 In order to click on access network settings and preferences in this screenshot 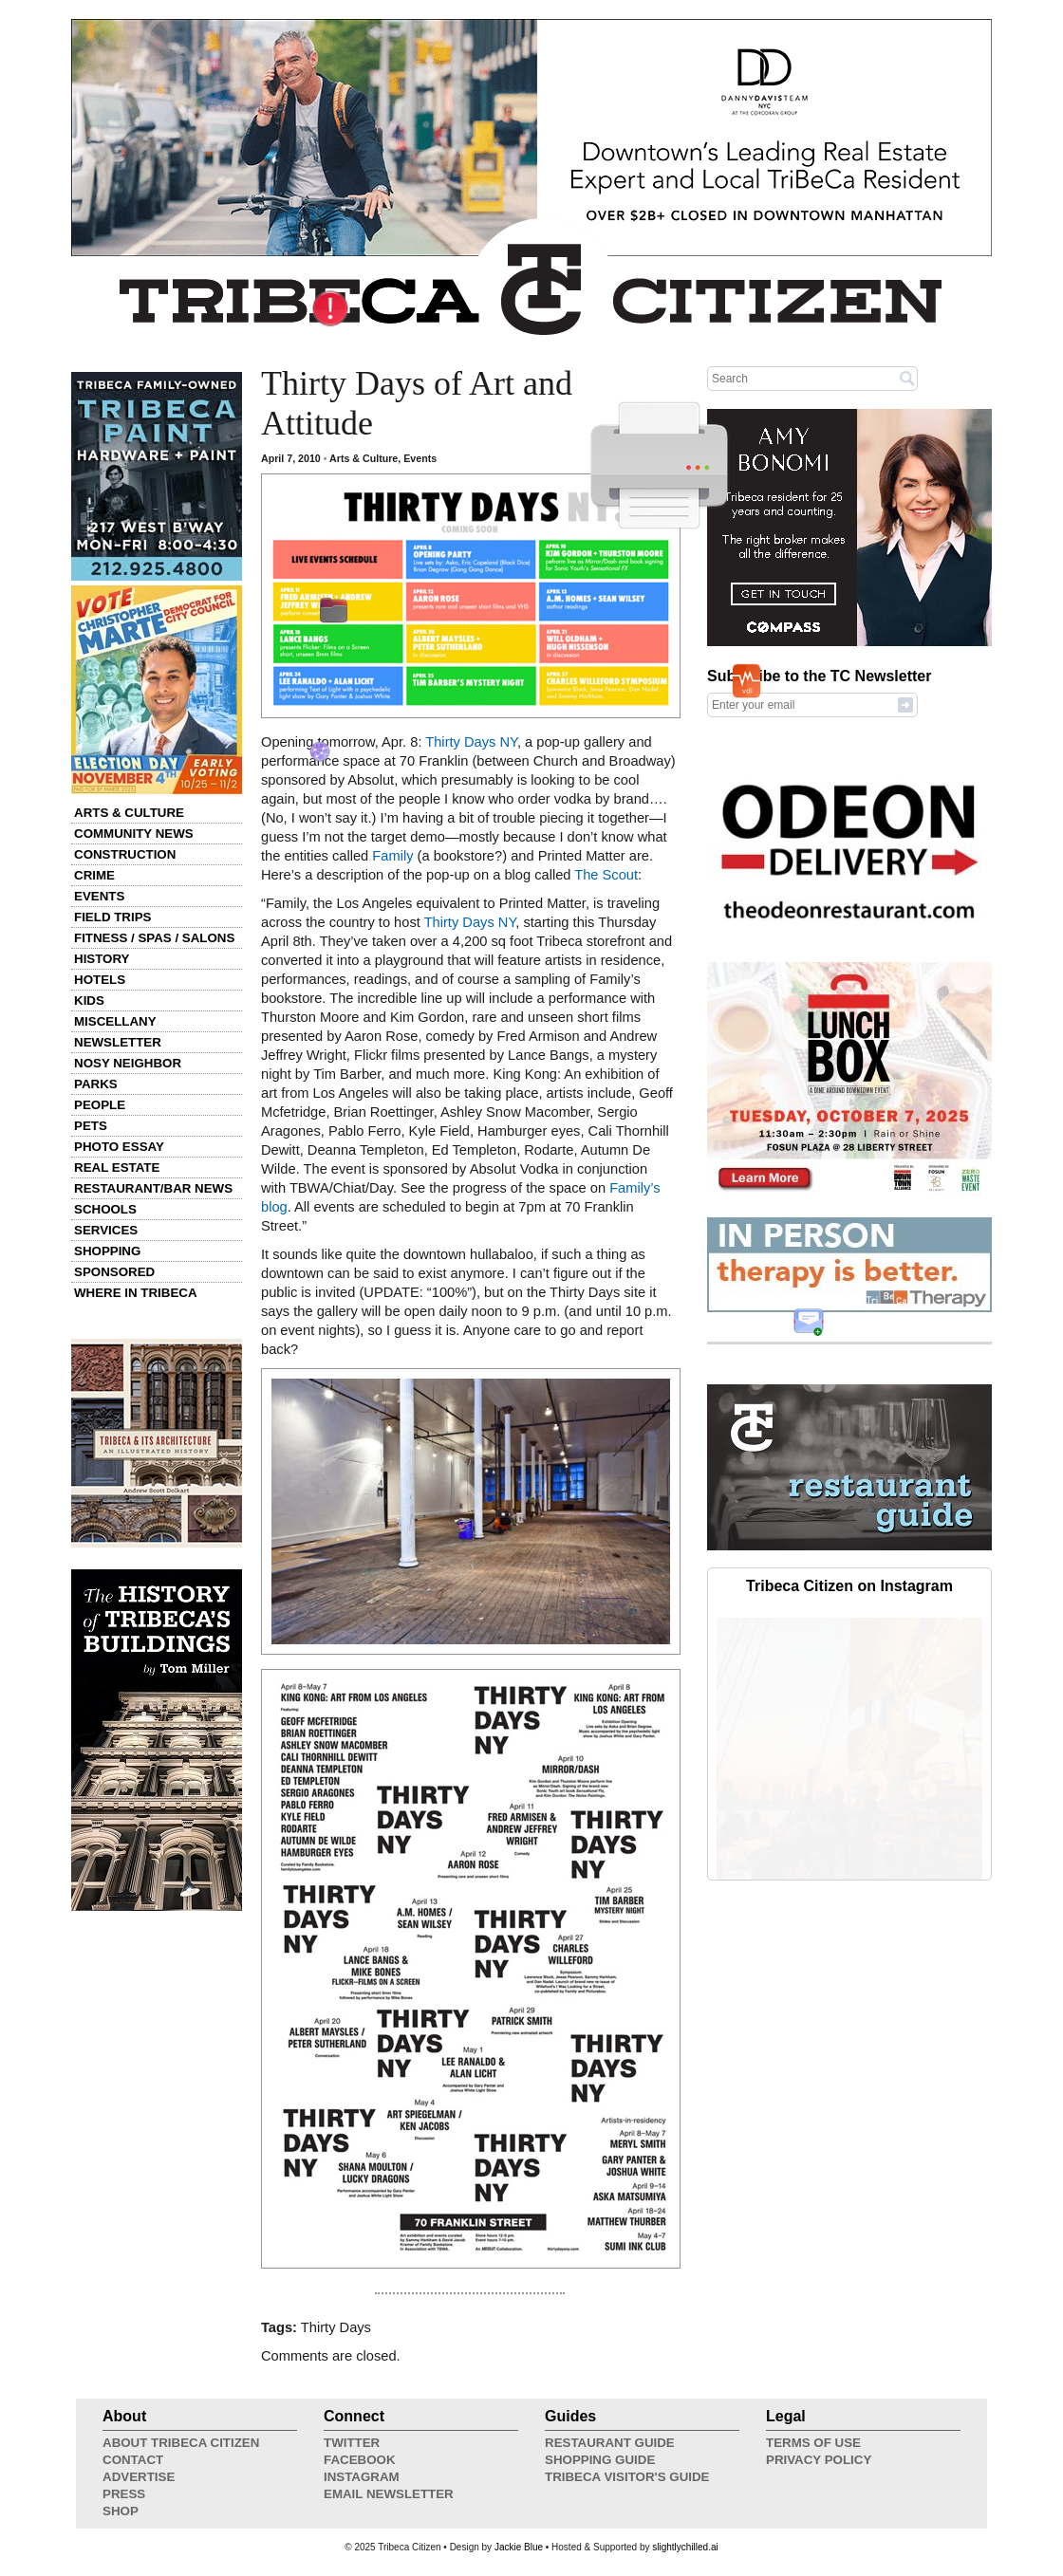, I will do `click(320, 751)`.